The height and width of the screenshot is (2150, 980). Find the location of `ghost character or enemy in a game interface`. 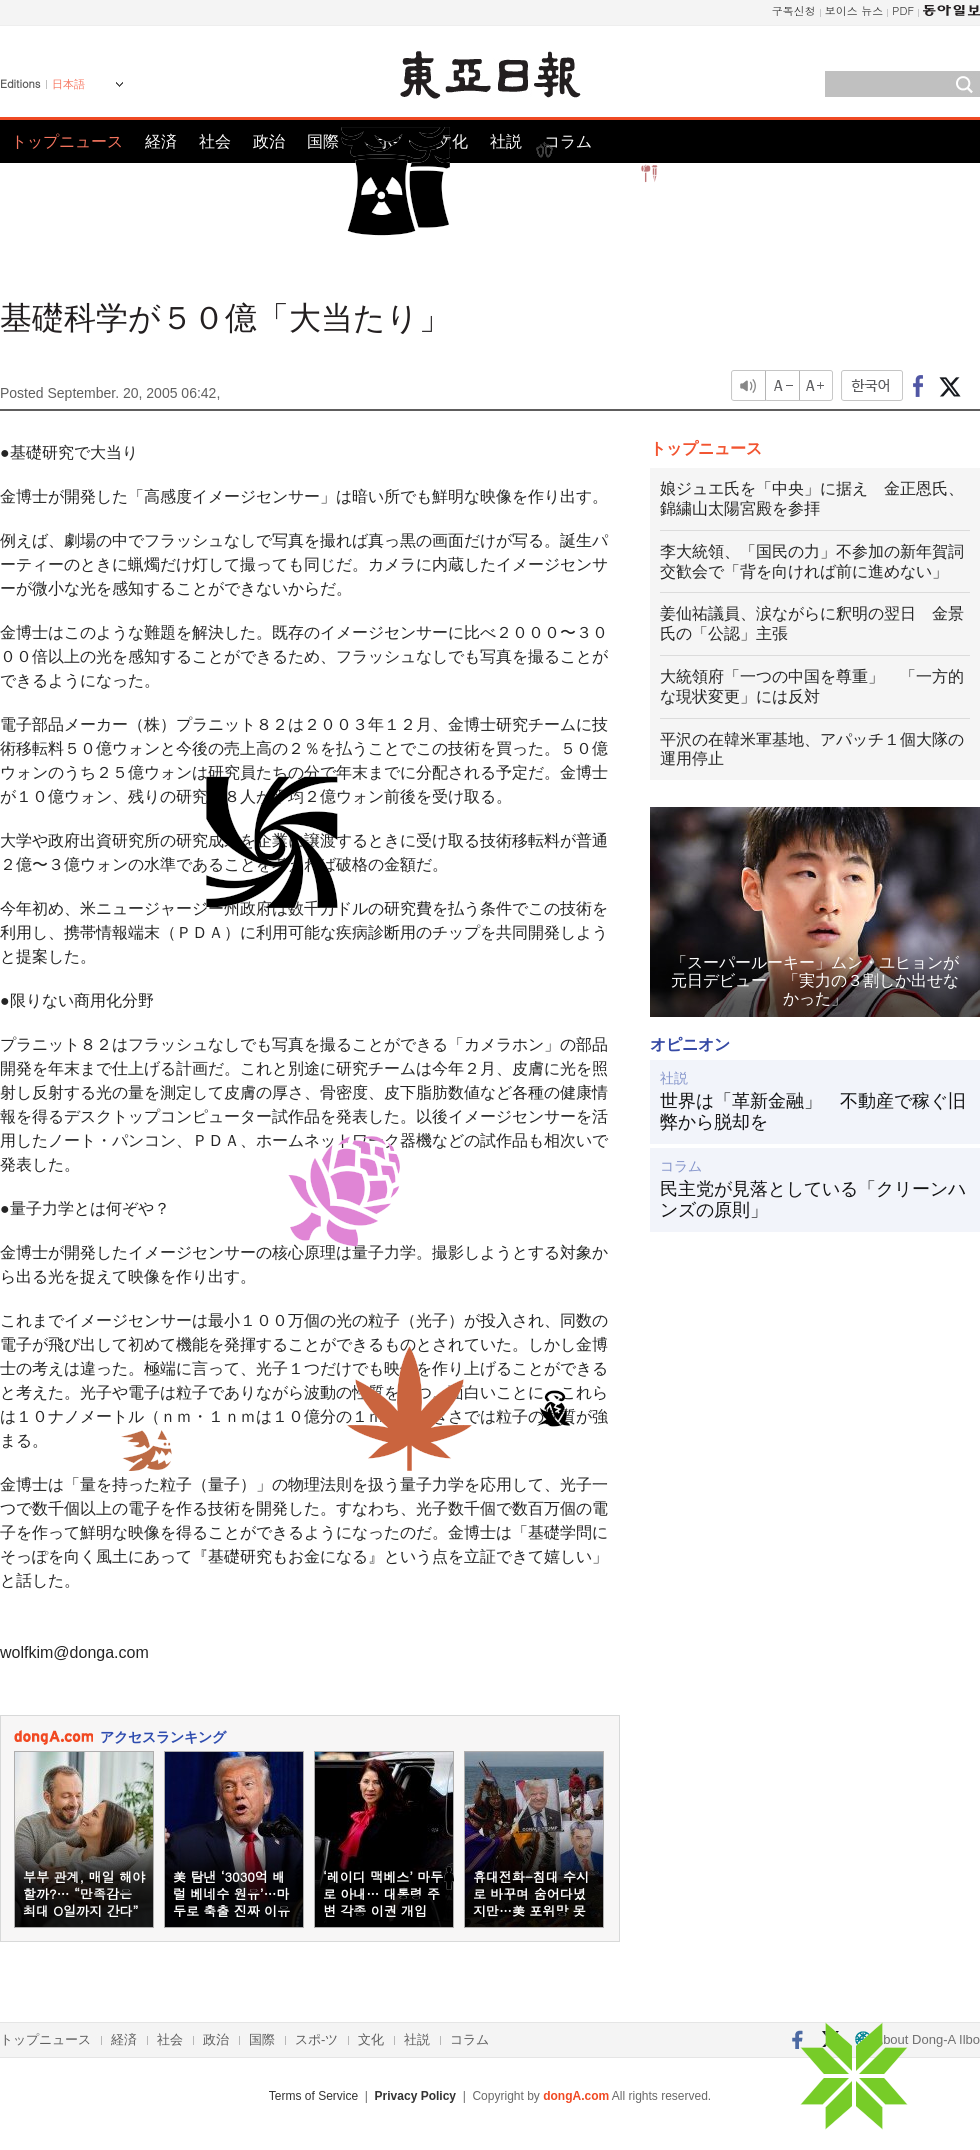

ghost character or enemy in a game interface is located at coordinates (146, 1450).